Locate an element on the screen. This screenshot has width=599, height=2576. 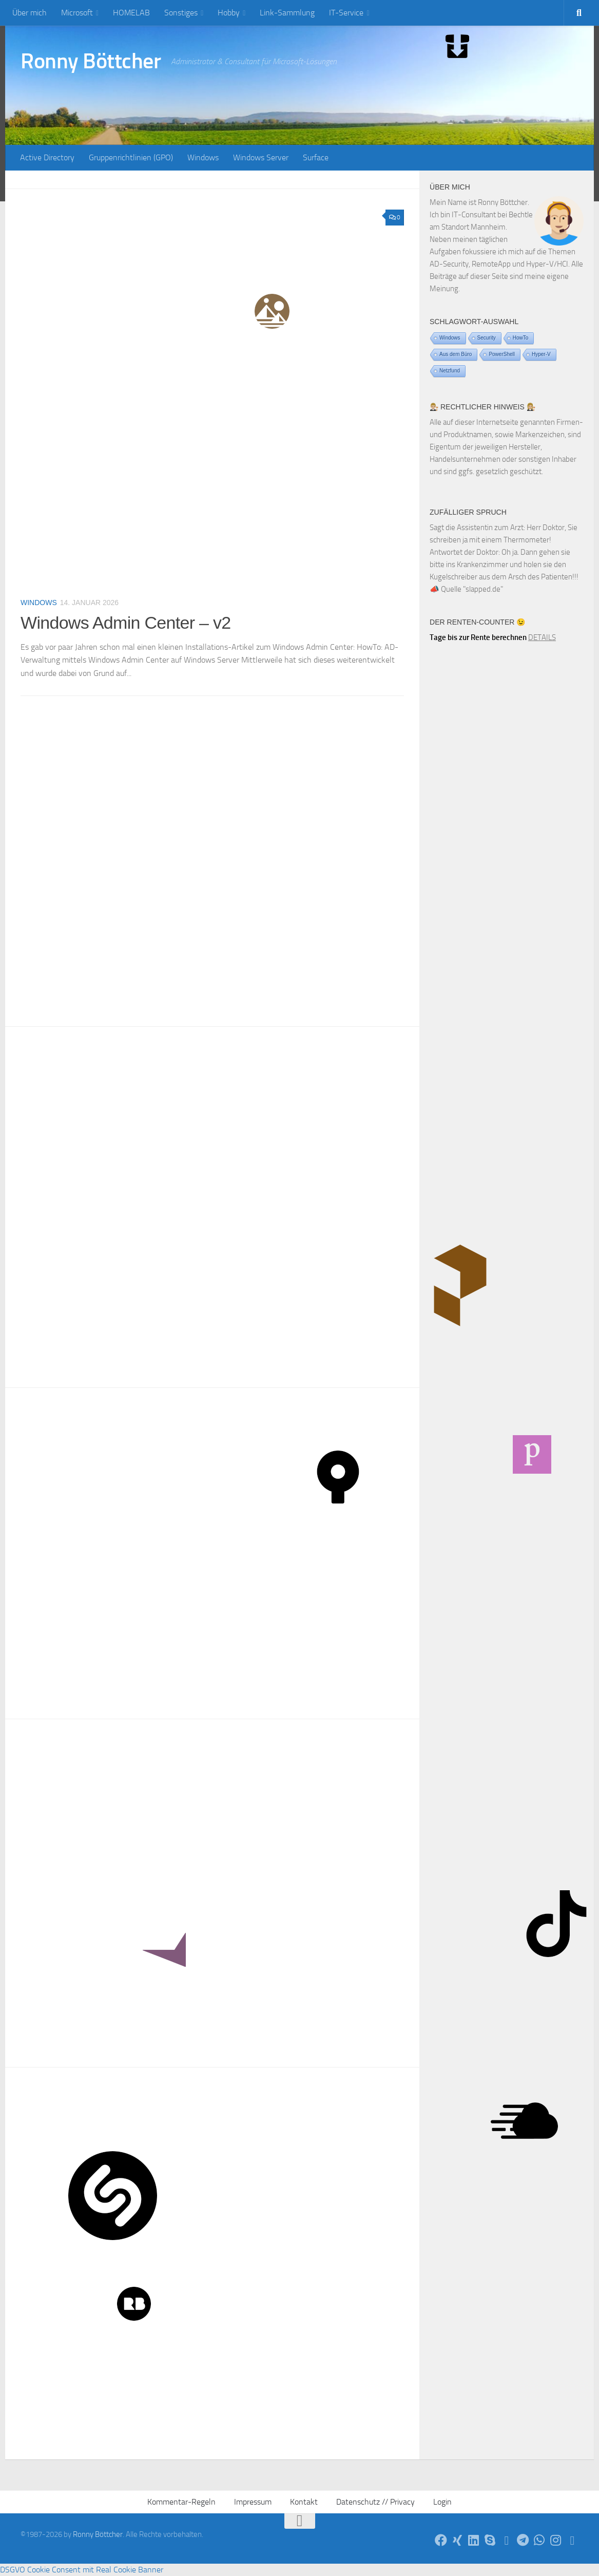
open the TikTok app is located at coordinates (556, 1924).